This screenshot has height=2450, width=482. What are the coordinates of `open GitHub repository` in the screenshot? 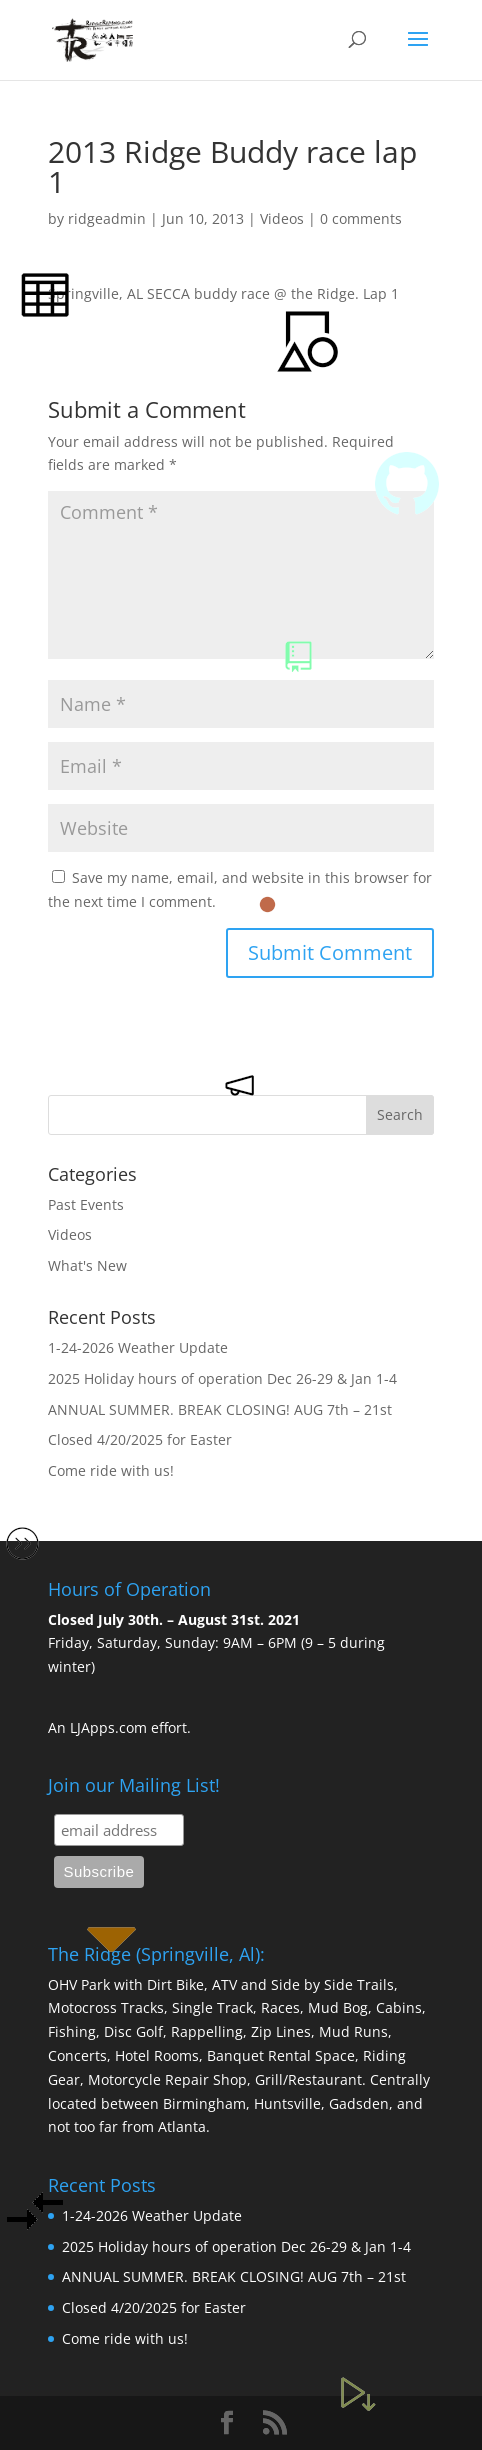 It's located at (407, 484).